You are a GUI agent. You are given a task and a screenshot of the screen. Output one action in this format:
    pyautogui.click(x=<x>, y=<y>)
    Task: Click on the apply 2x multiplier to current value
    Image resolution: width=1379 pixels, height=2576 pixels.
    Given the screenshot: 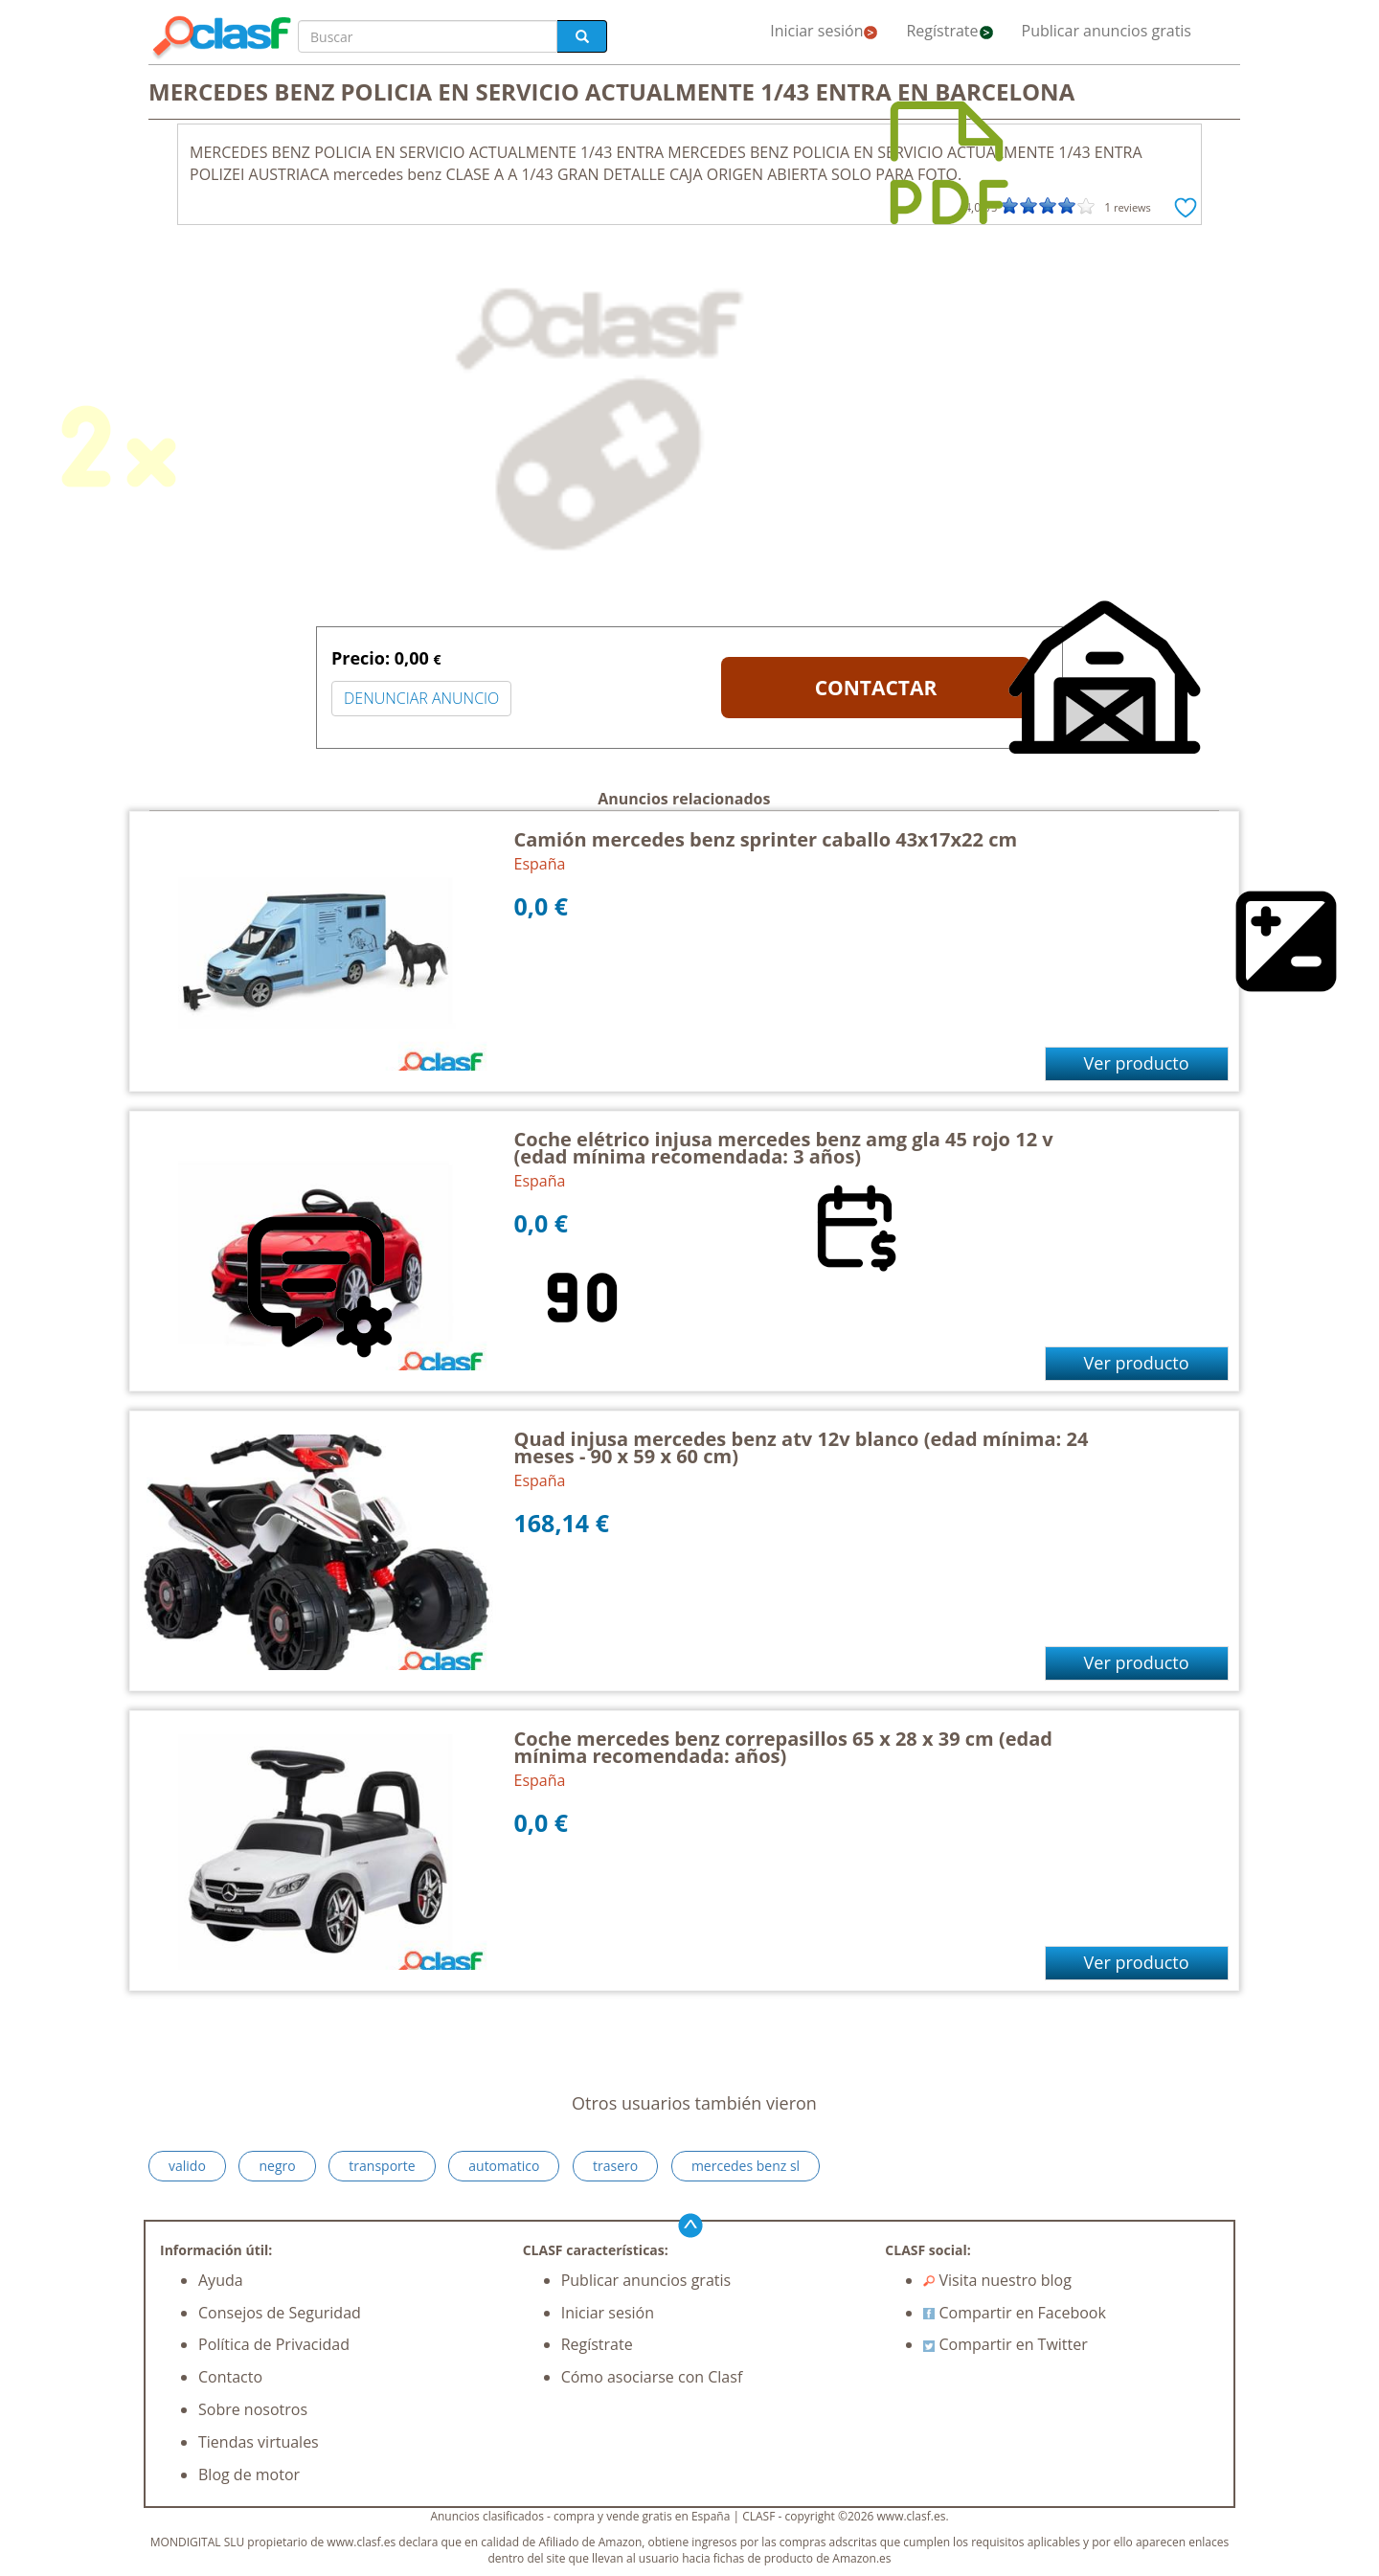 What is the action you would take?
    pyautogui.click(x=119, y=446)
    